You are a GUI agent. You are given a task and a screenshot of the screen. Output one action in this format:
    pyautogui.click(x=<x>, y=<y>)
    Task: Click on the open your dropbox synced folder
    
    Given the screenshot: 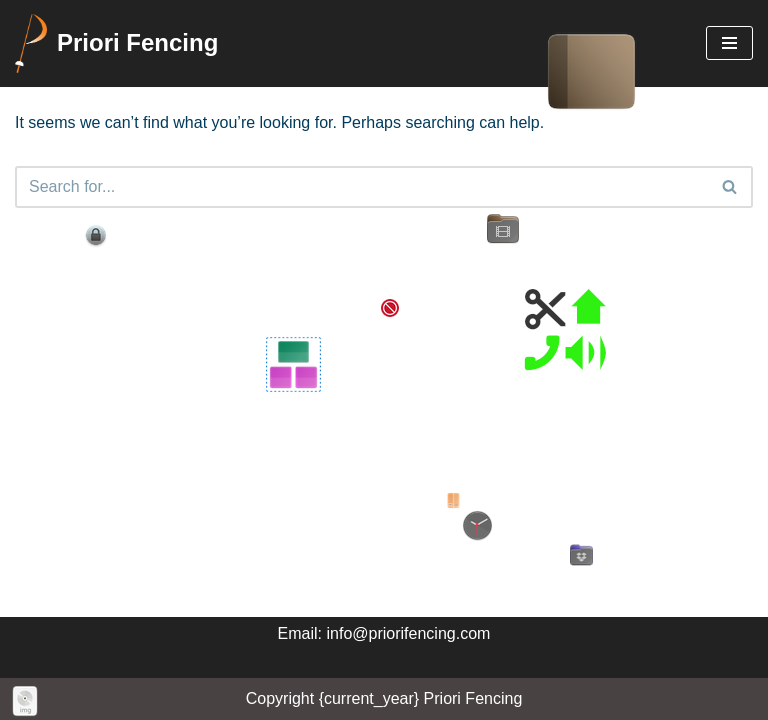 What is the action you would take?
    pyautogui.click(x=581, y=554)
    